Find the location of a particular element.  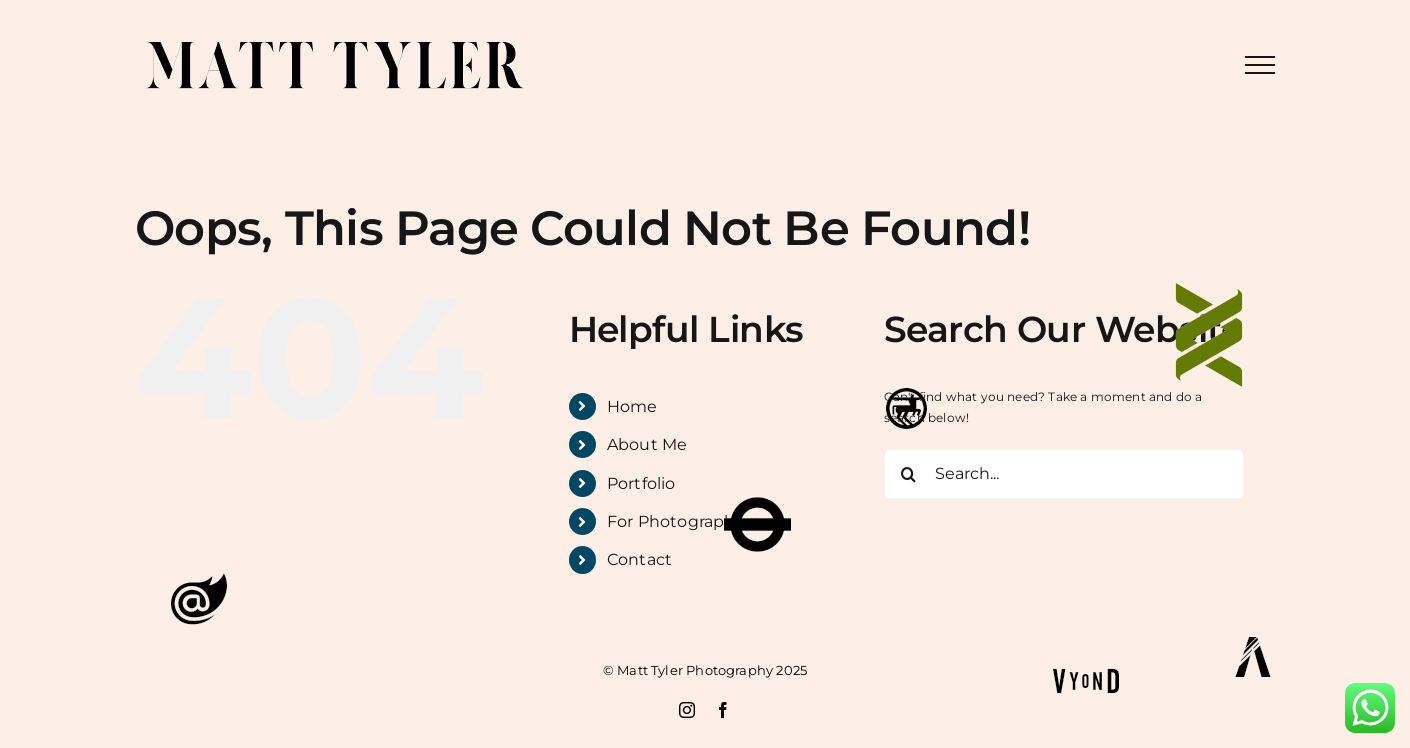

transport for london official logo is located at coordinates (757, 524).